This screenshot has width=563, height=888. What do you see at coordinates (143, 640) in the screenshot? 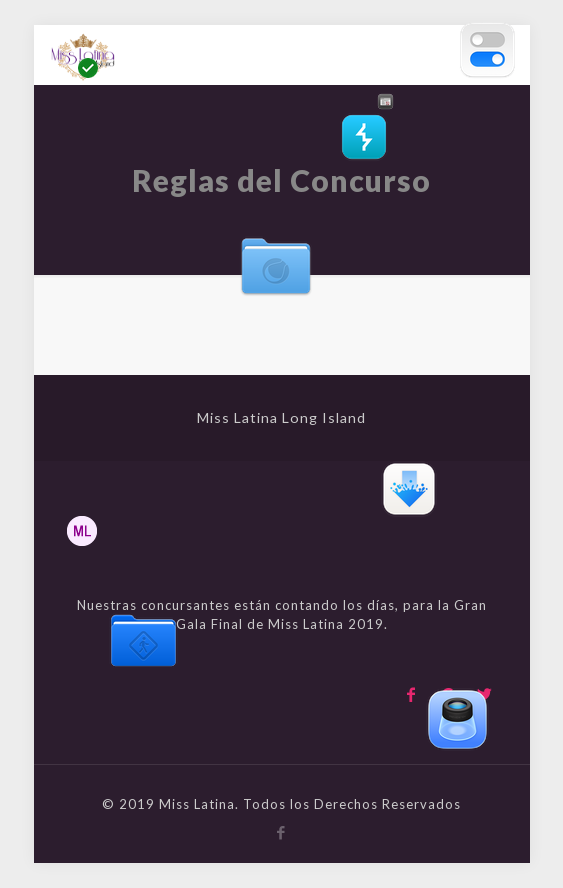
I see `access your public folder` at bounding box center [143, 640].